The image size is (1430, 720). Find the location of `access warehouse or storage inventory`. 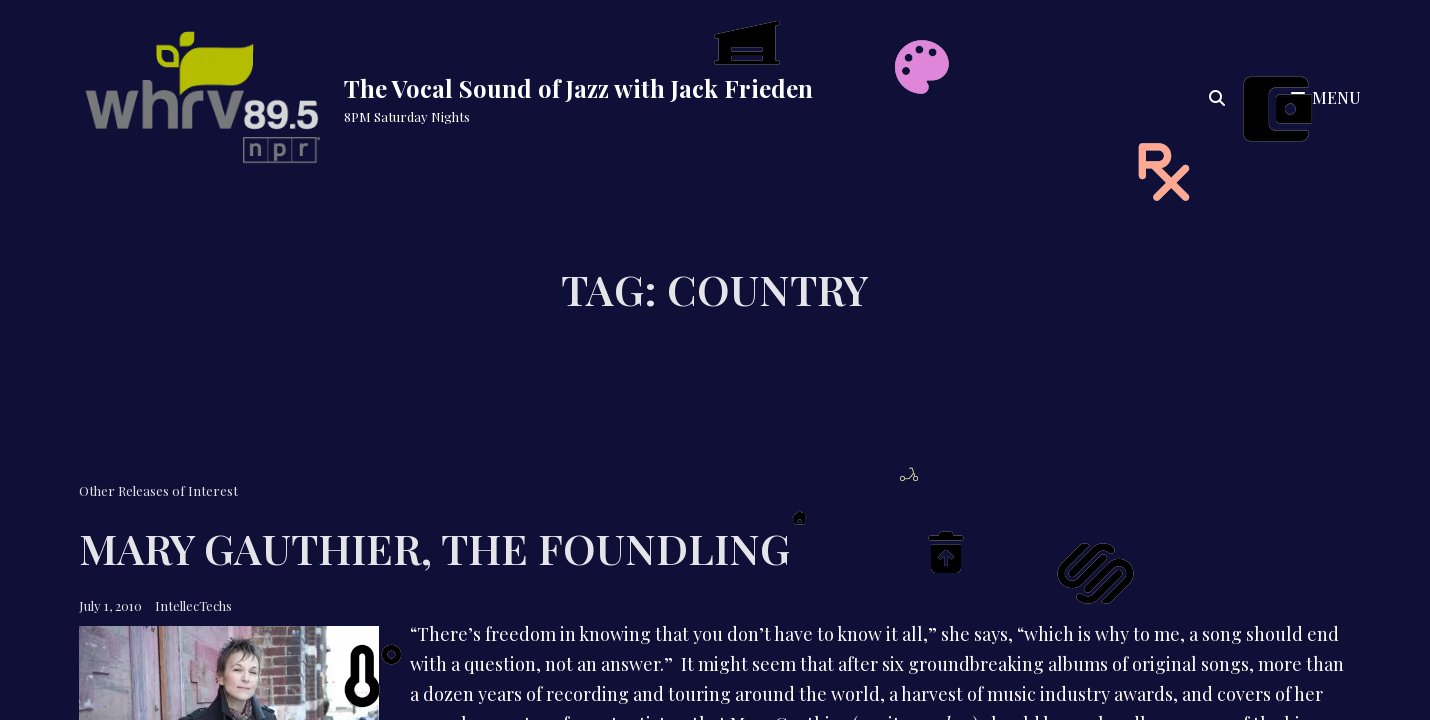

access warehouse or storage inventory is located at coordinates (747, 45).